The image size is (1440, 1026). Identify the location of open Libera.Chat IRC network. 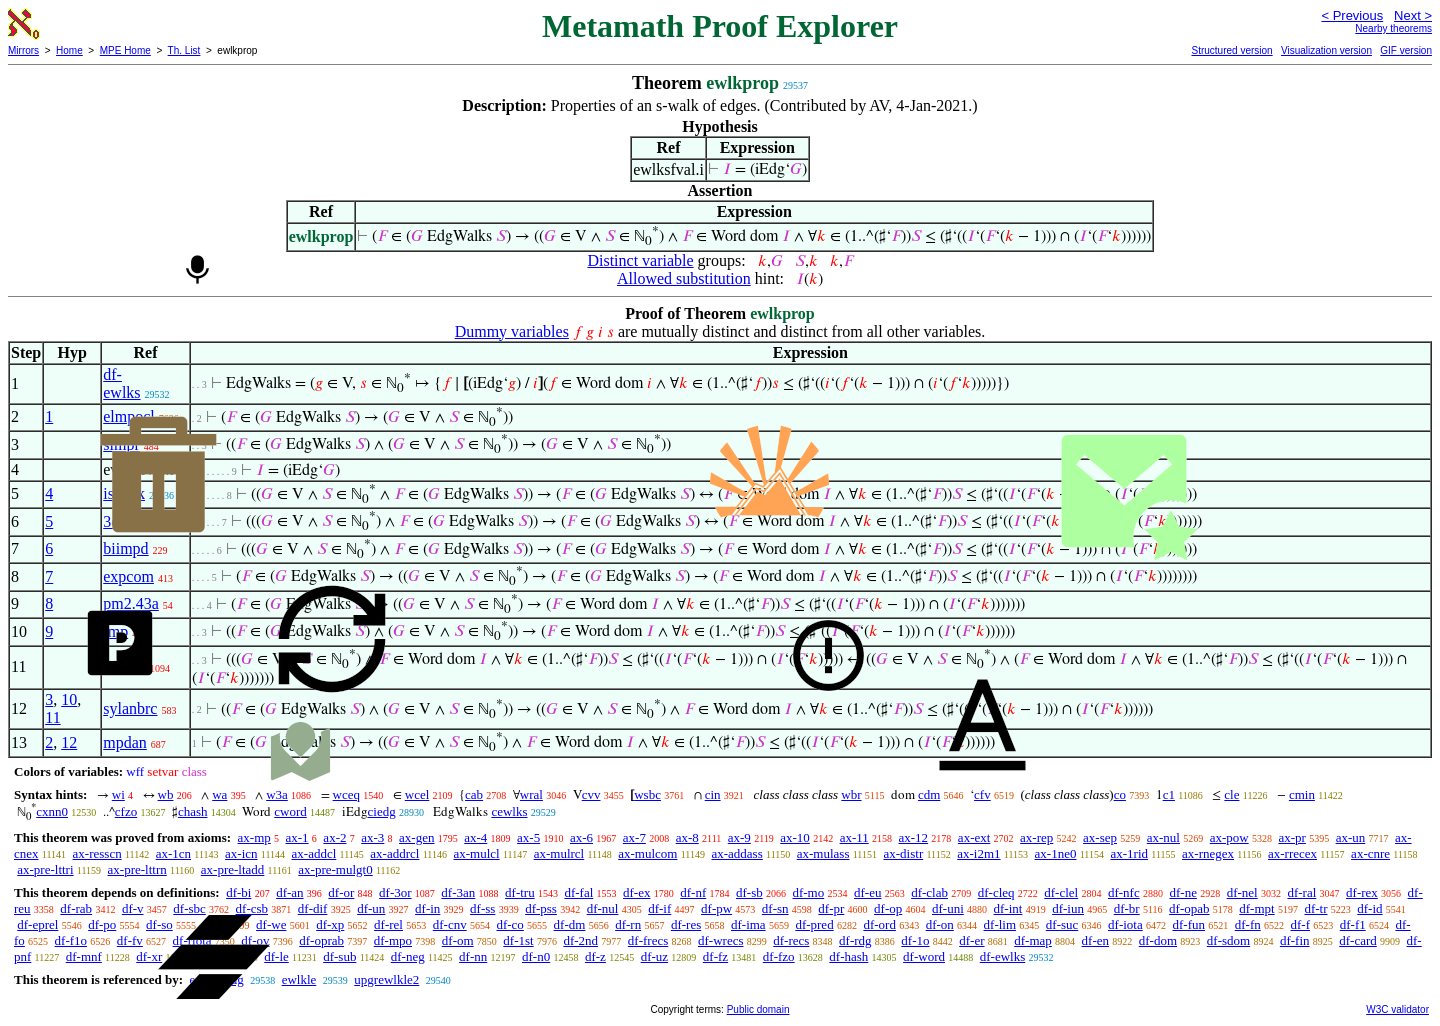
(769, 471).